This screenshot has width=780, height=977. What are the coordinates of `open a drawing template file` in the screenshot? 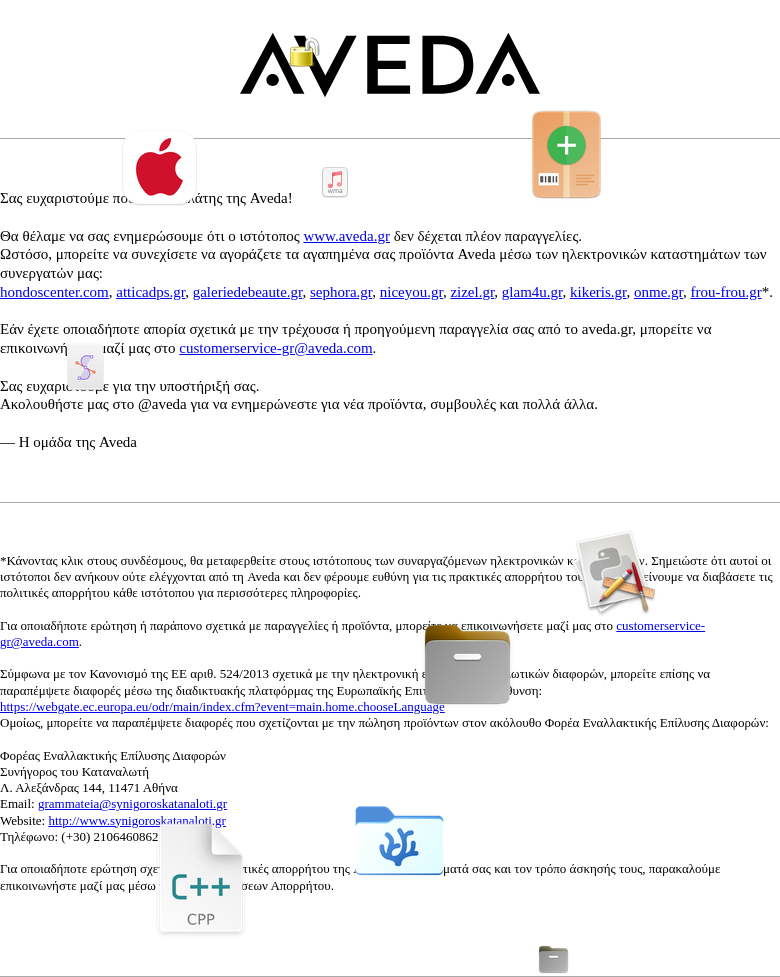 It's located at (85, 367).